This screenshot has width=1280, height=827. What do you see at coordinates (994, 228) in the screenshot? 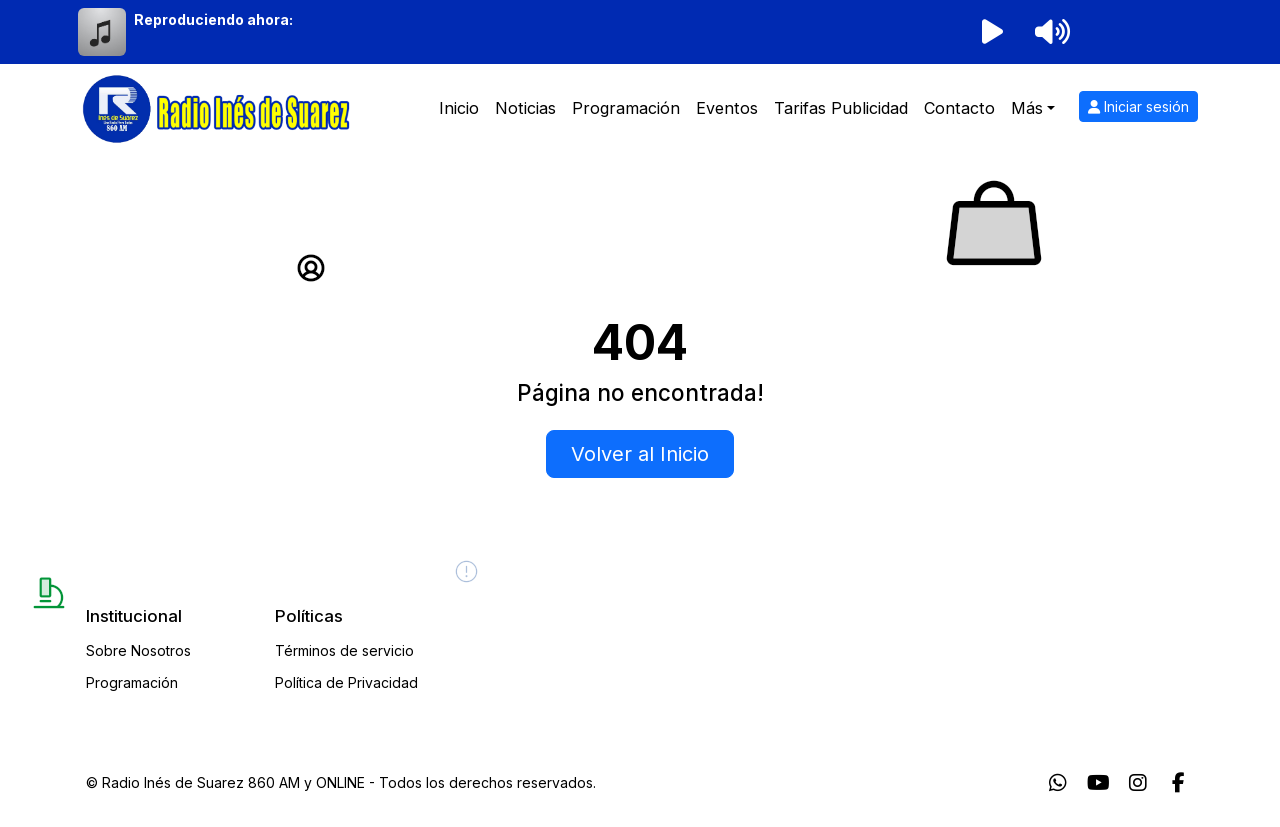
I see `view your shopping bag` at bounding box center [994, 228].